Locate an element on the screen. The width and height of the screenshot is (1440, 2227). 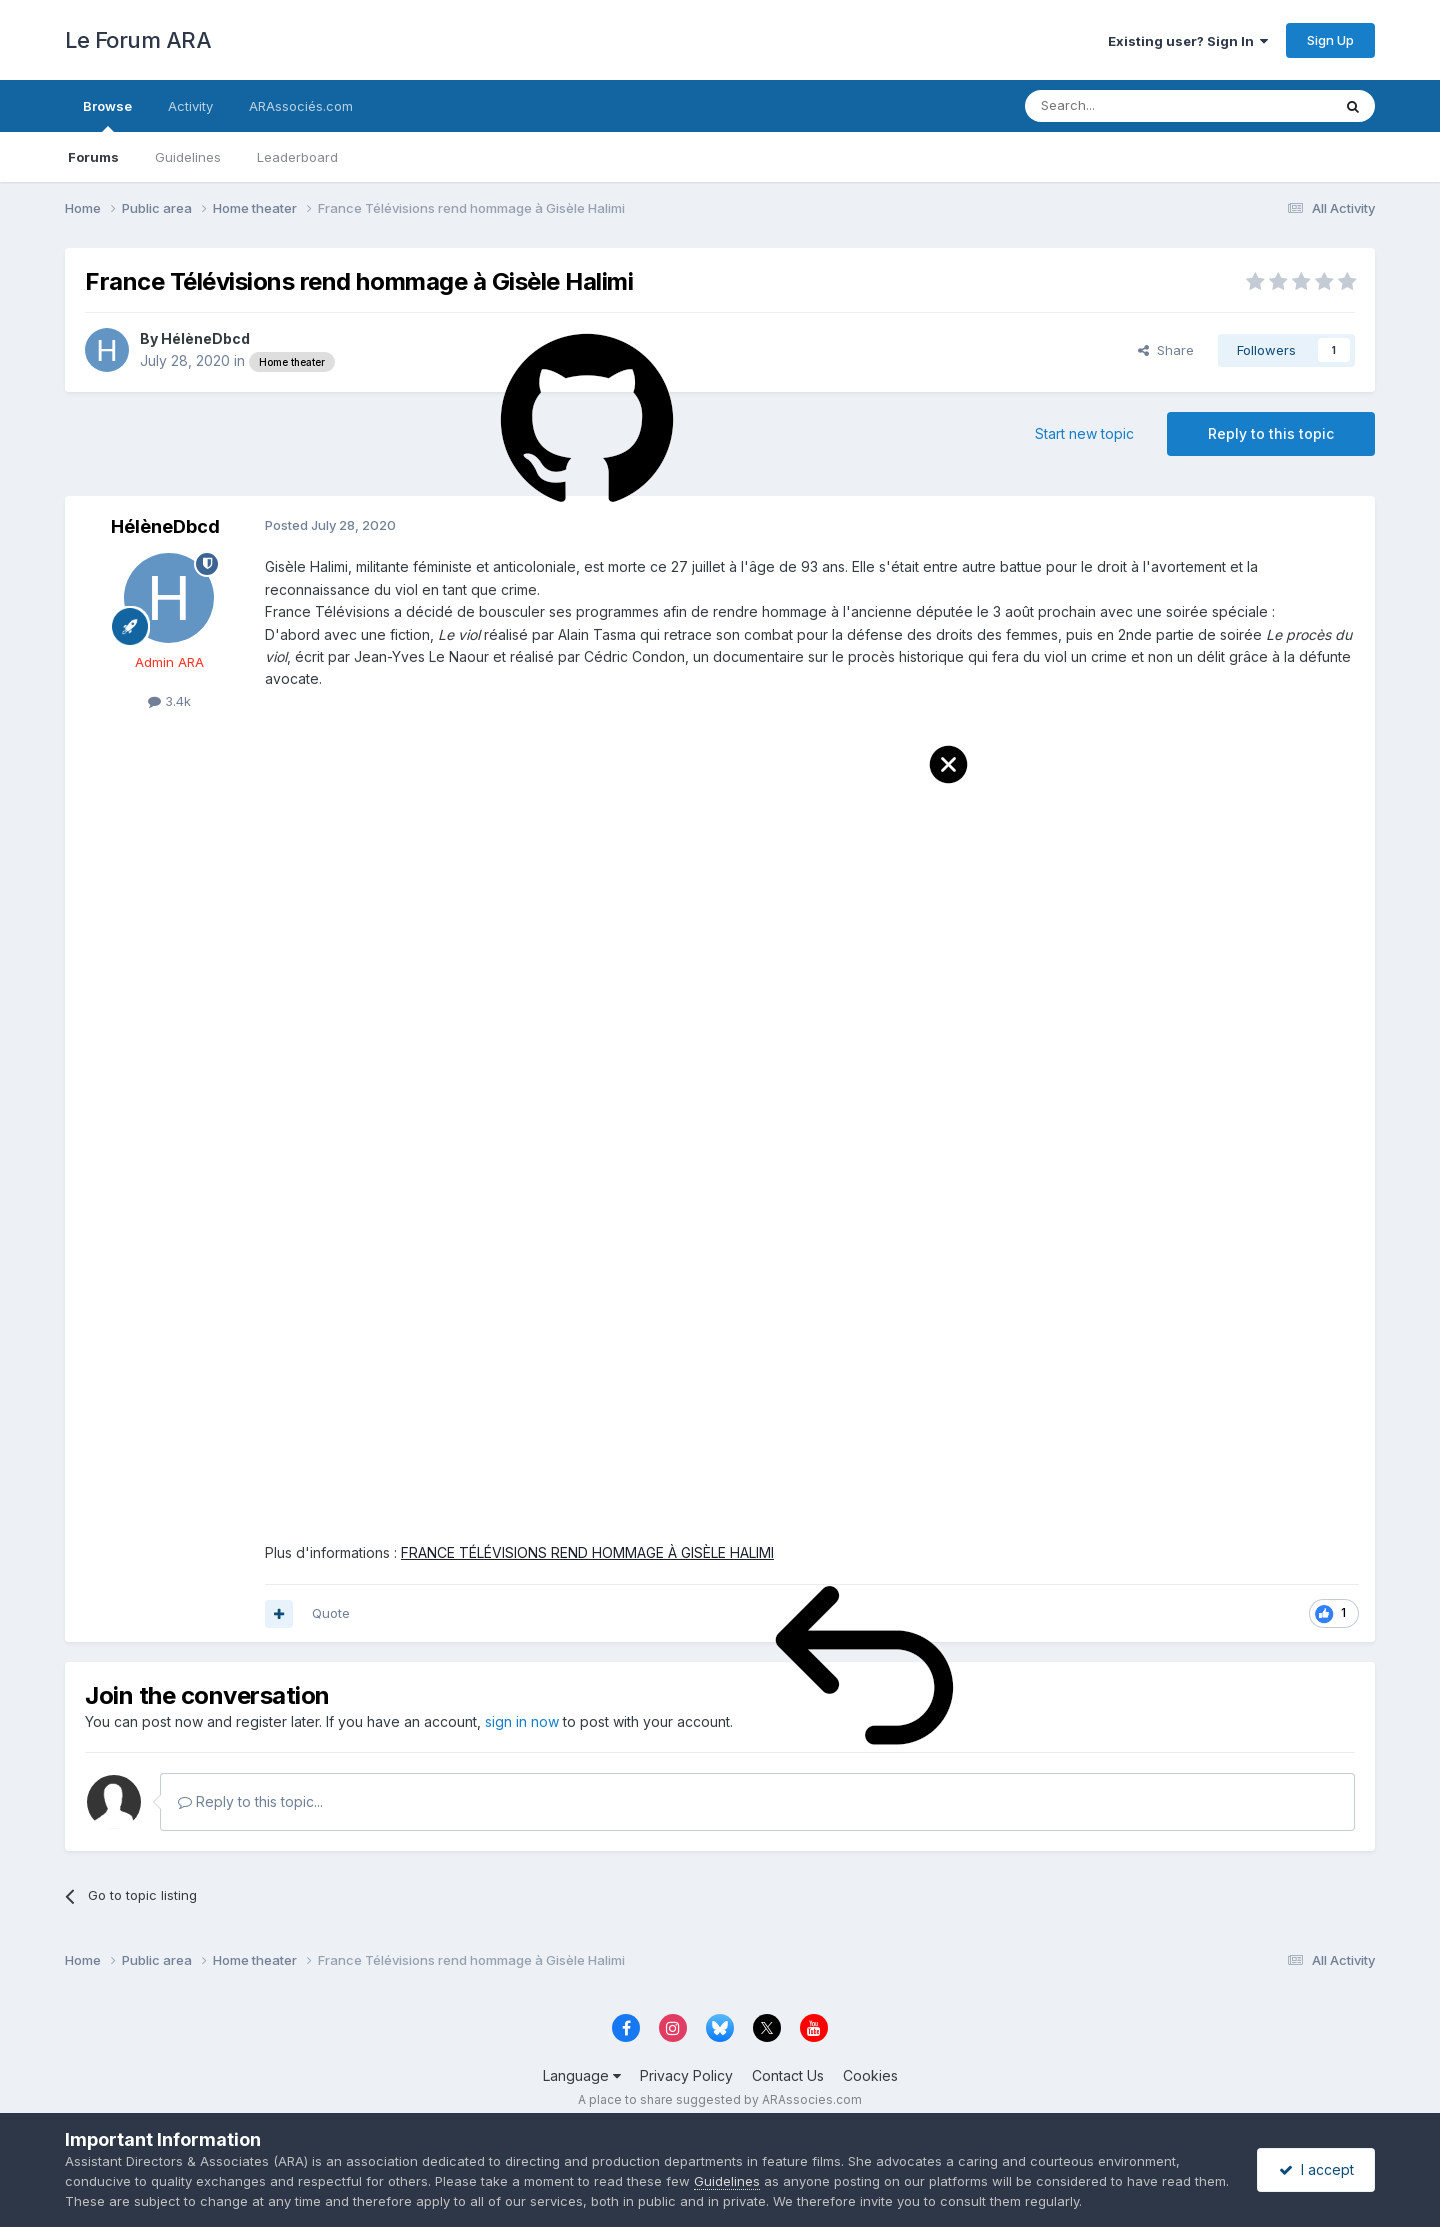
view project on github is located at coordinates (587, 420).